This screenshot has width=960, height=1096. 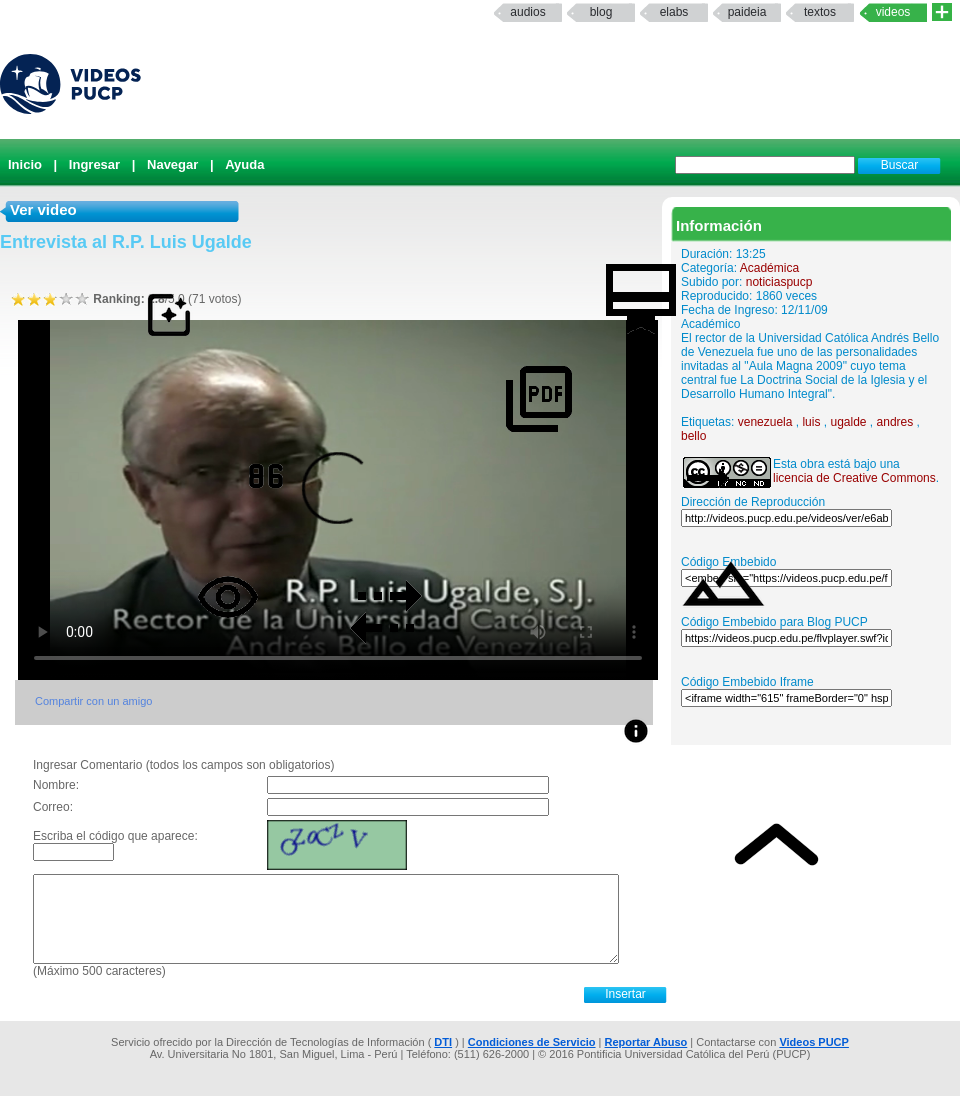 I want to click on view membership card or subscription details, so click(x=641, y=299).